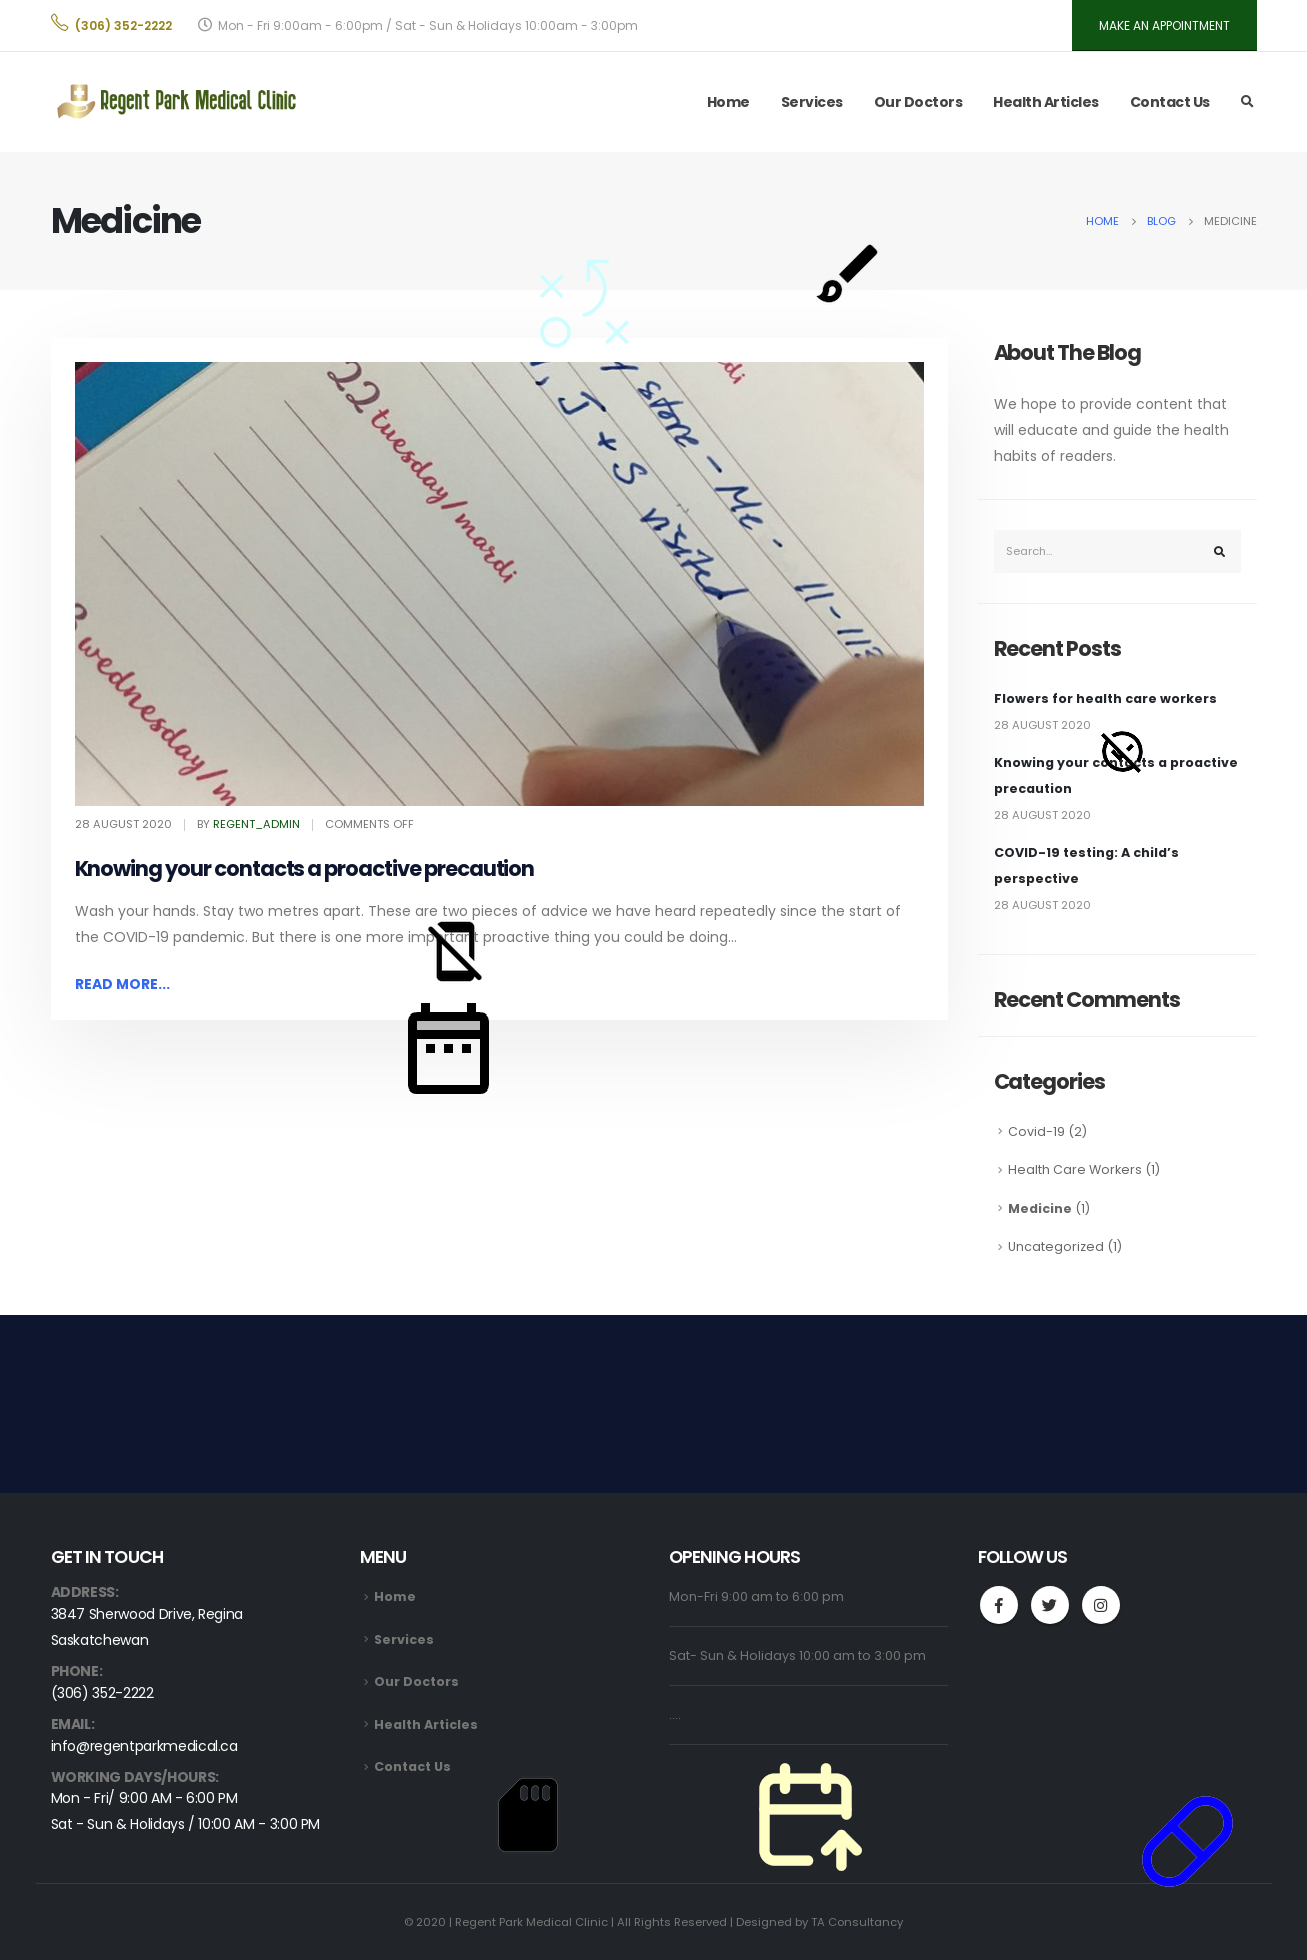 The image size is (1307, 1960). I want to click on upload or sync calendar events, so click(805, 1814).